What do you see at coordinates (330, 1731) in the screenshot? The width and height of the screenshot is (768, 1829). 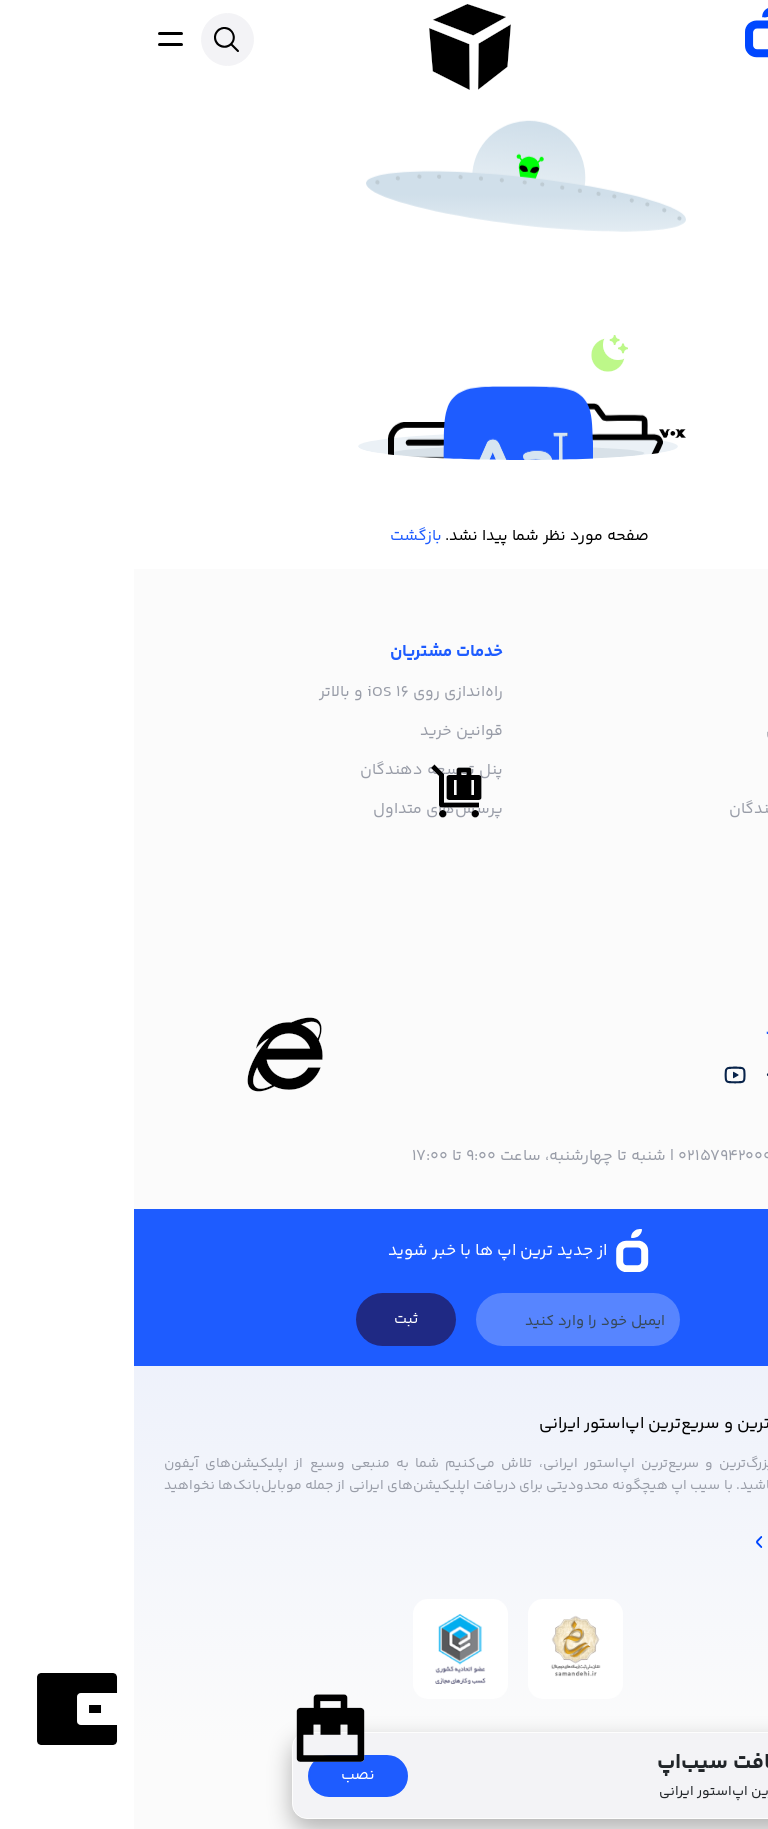 I see `access work or business documents` at bounding box center [330, 1731].